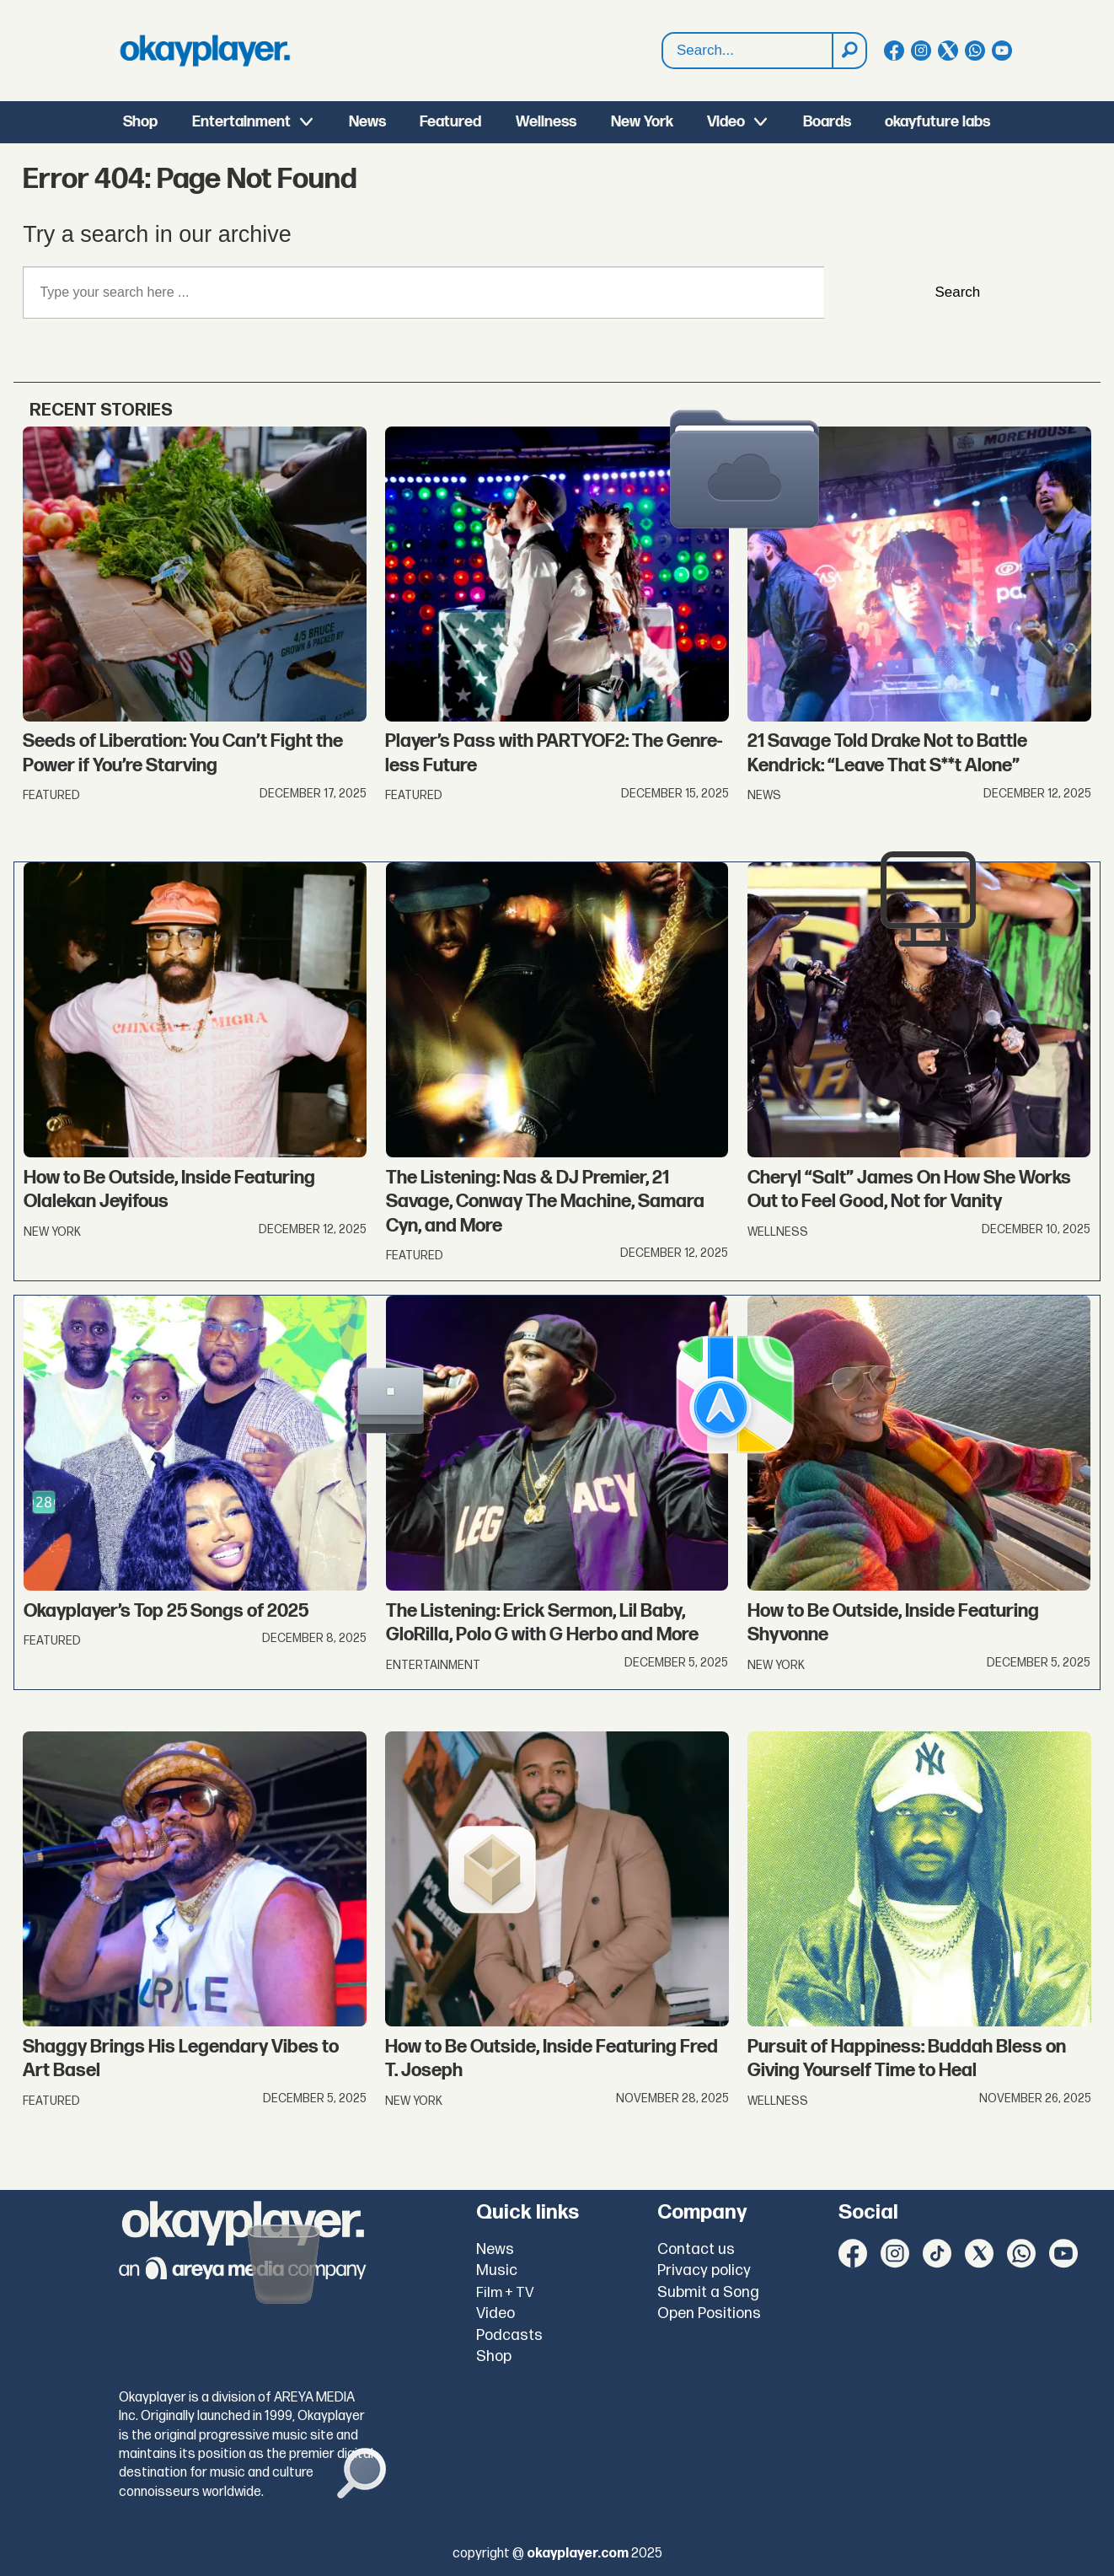 The width and height of the screenshot is (1114, 2576). Describe the element at coordinates (44, 1502) in the screenshot. I see `open the calendar app` at that location.